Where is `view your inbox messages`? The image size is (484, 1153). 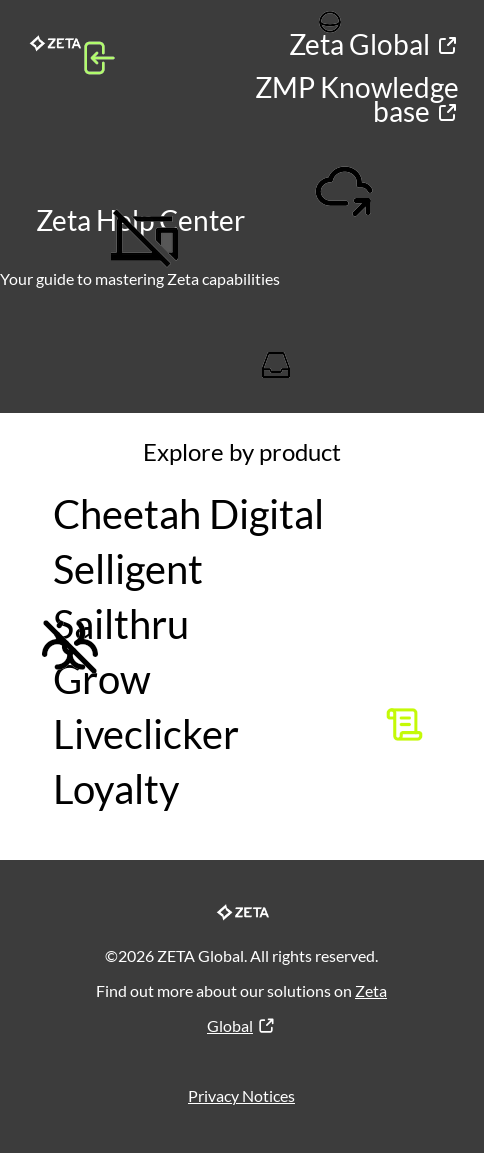 view your inbox messages is located at coordinates (276, 366).